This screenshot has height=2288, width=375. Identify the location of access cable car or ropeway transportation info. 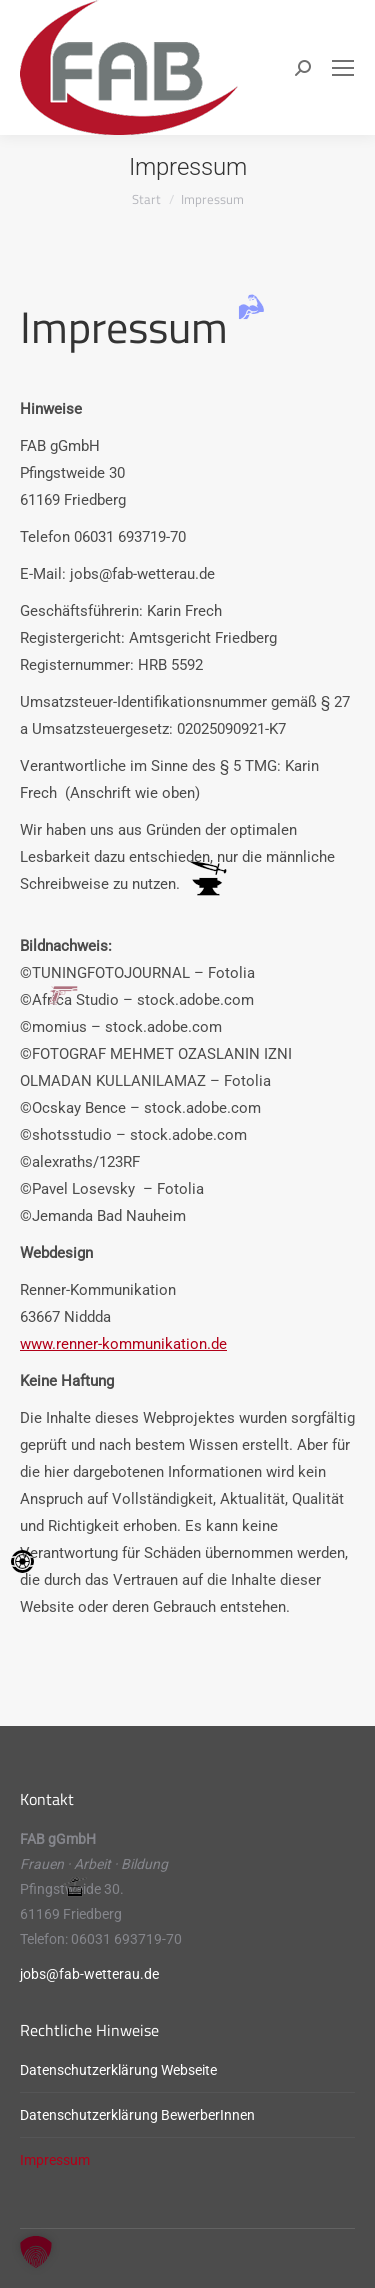
(75, 1888).